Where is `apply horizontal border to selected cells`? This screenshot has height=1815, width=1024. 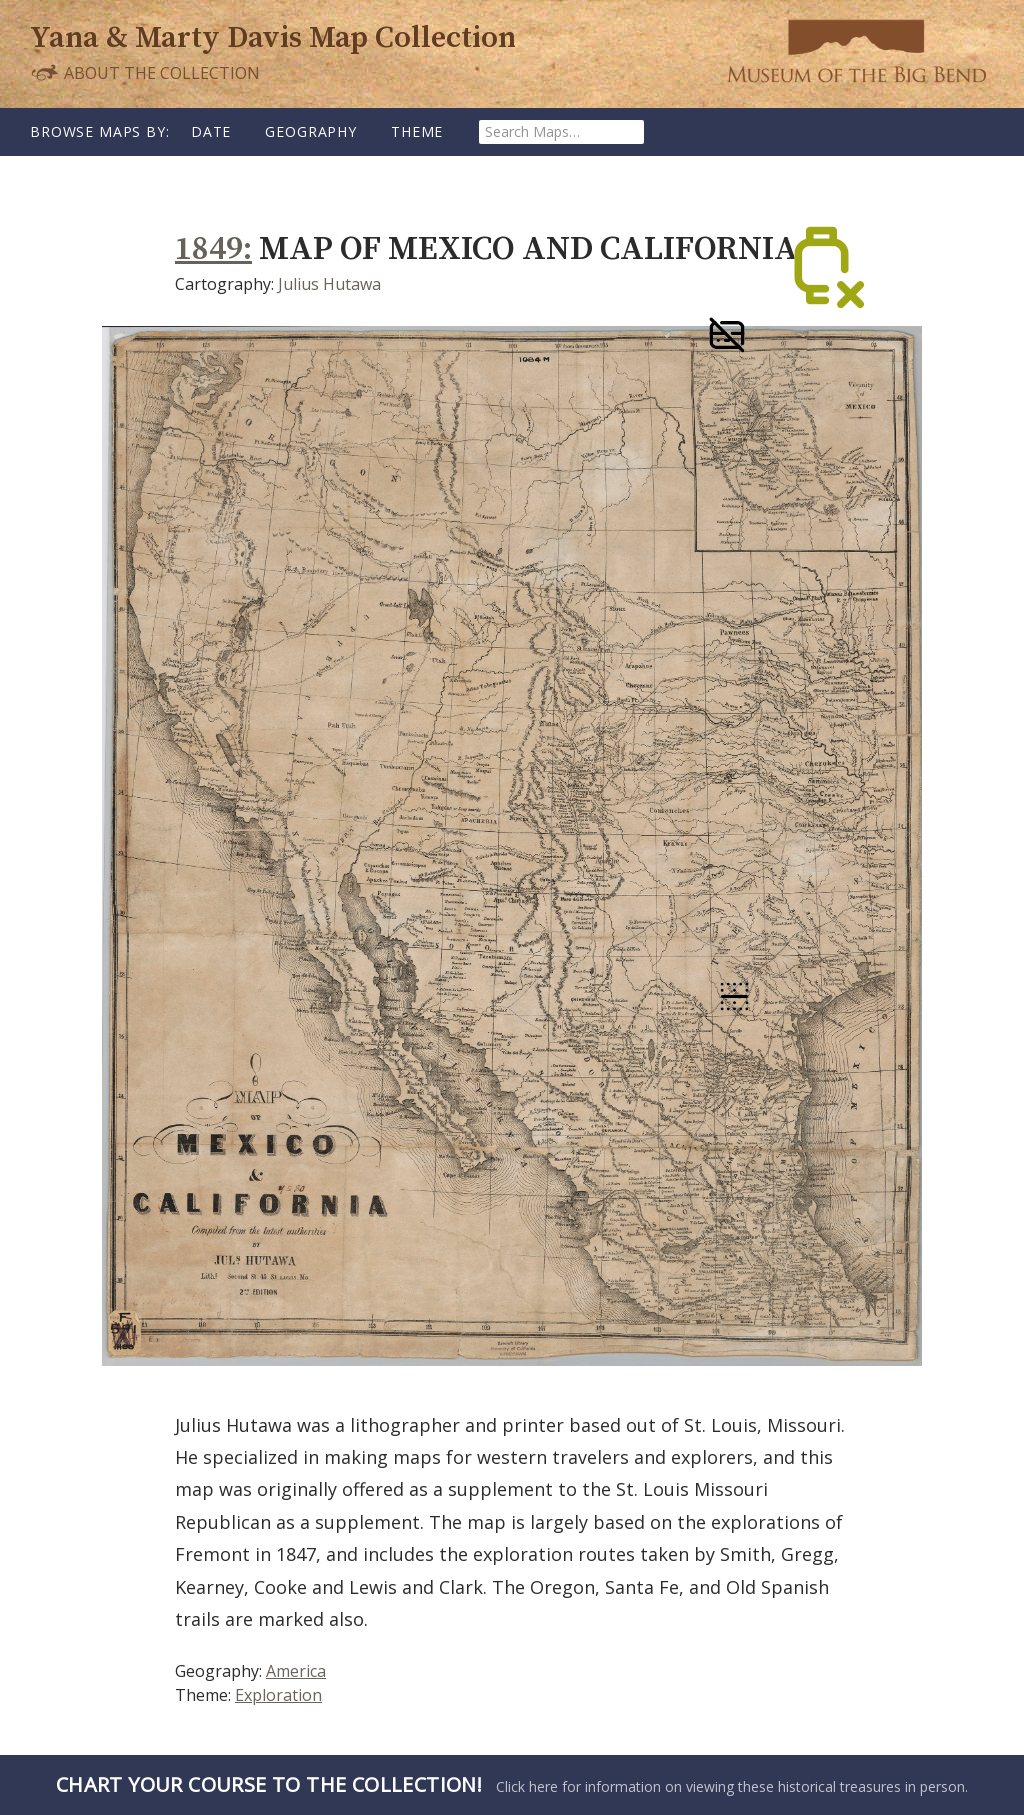 apply horizontal border to selected cells is located at coordinates (734, 996).